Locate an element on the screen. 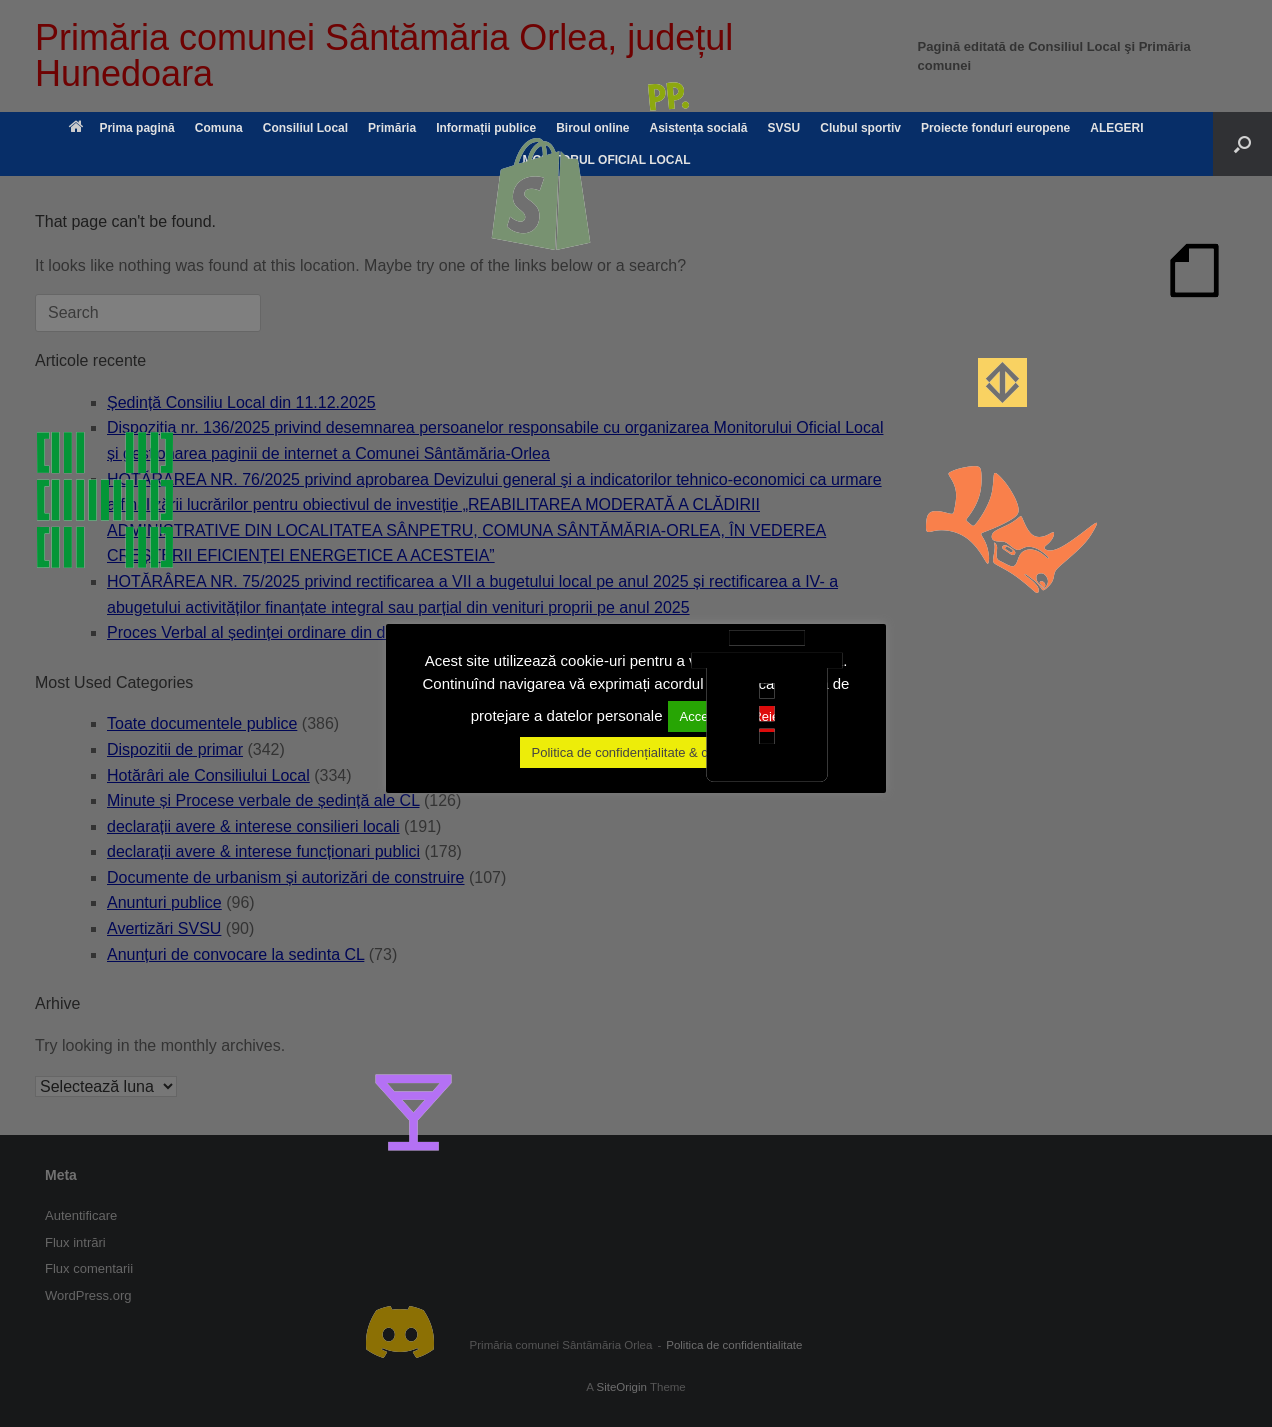  paddy power logo - link to betting and gaming services is located at coordinates (668, 96).